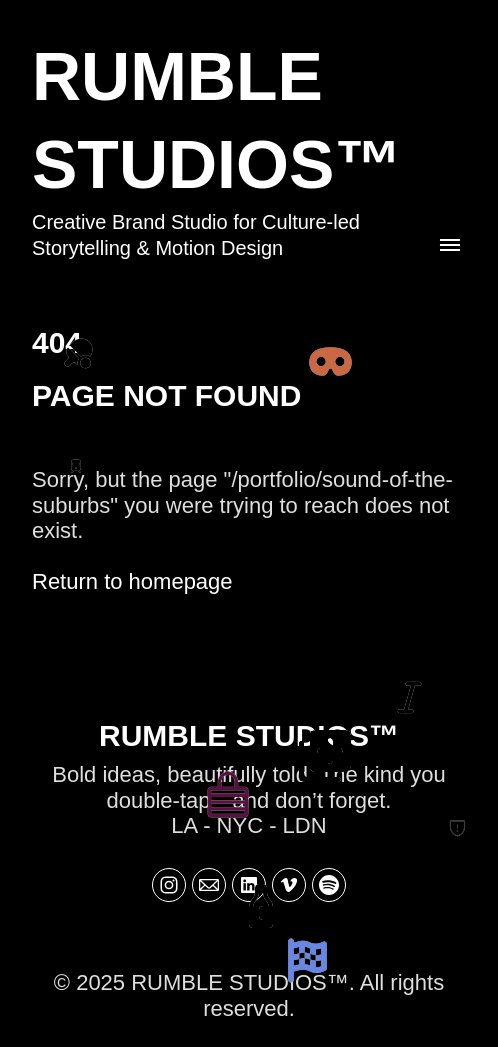 The width and height of the screenshot is (498, 1047). I want to click on browse wine selection, so click(261, 906).